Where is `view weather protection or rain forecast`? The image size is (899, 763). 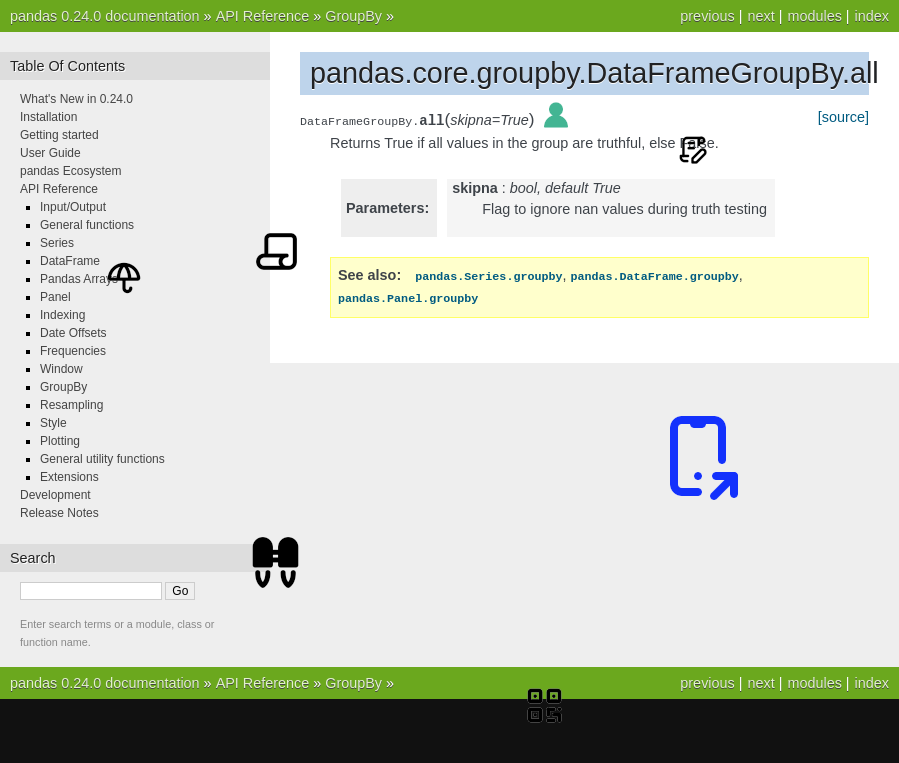
view weather protection or rain forecast is located at coordinates (124, 278).